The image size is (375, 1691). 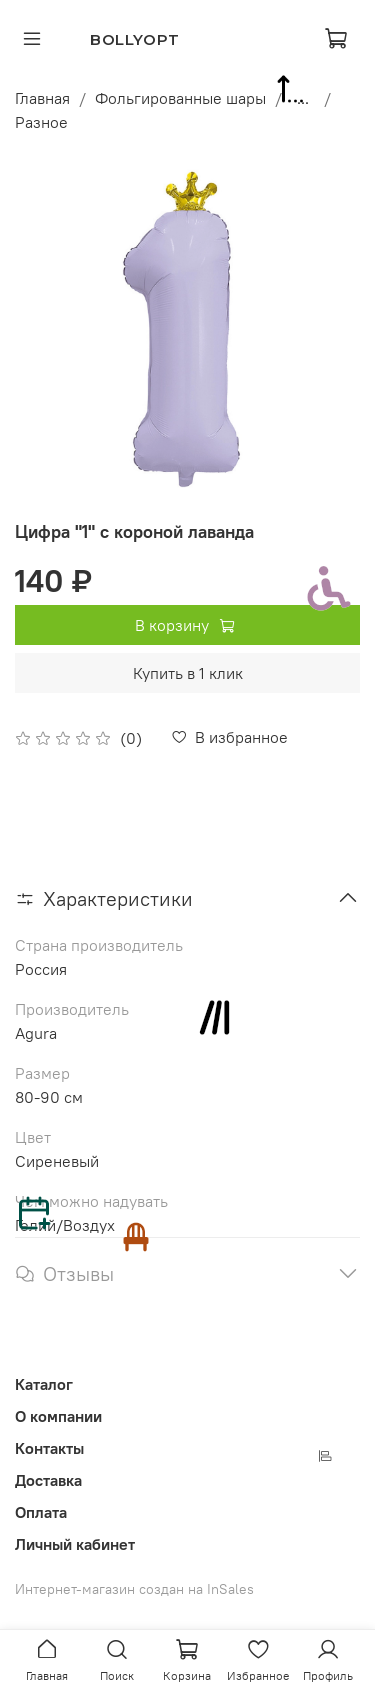 What do you see at coordinates (329, 589) in the screenshot?
I see `indicates wheelchair accessible facilities` at bounding box center [329, 589].